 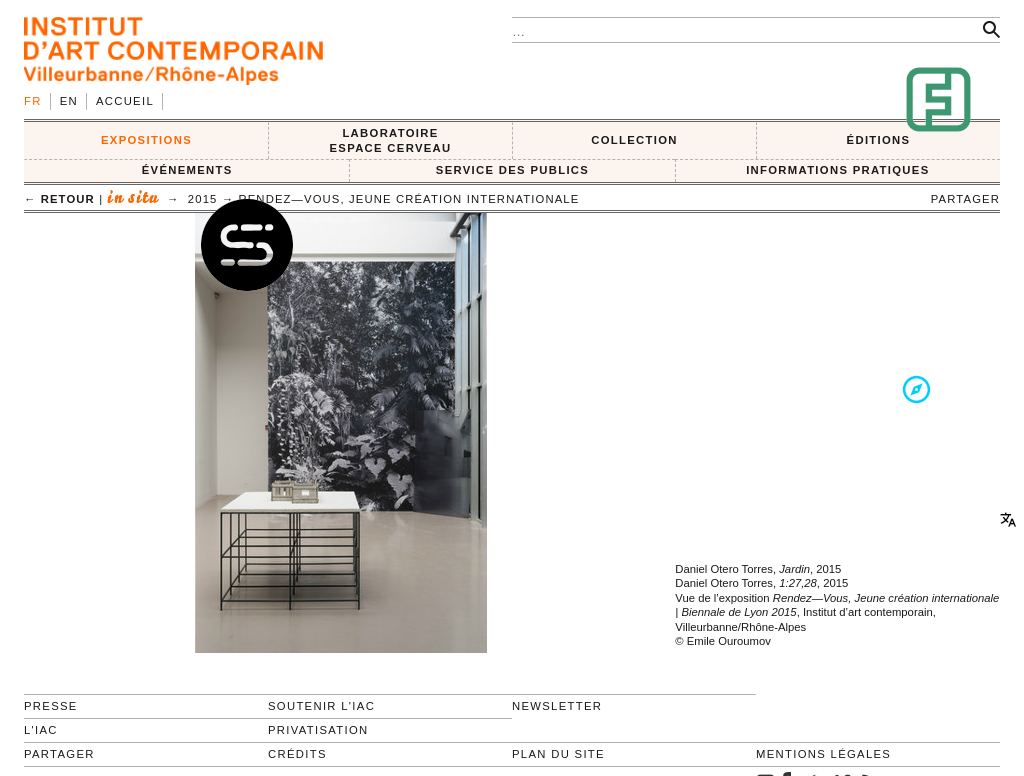 What do you see at coordinates (247, 245) in the screenshot?
I see `sanic web framework logo` at bounding box center [247, 245].